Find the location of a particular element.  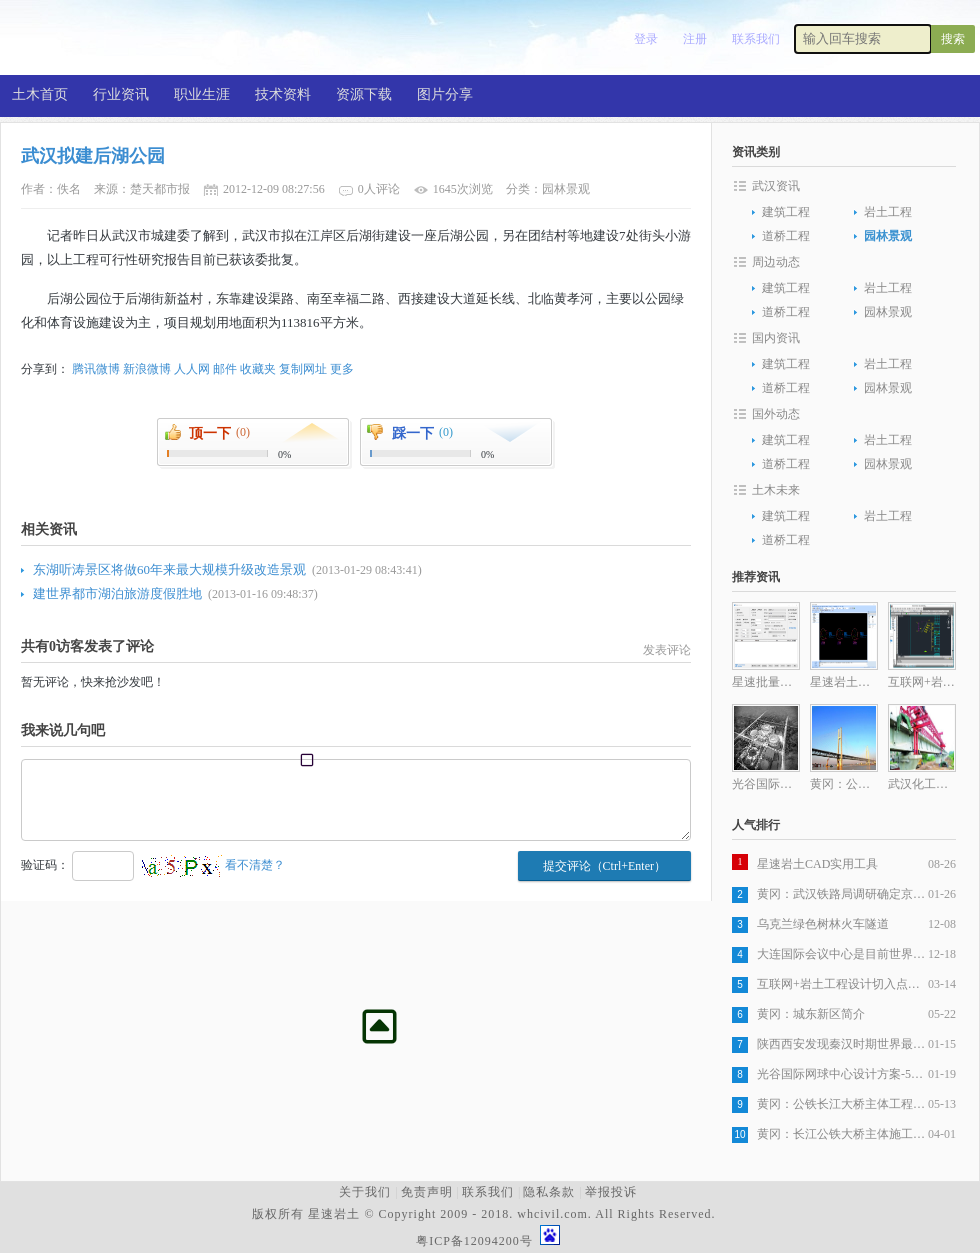

an unchecked checkbox or selection state is located at coordinates (307, 760).